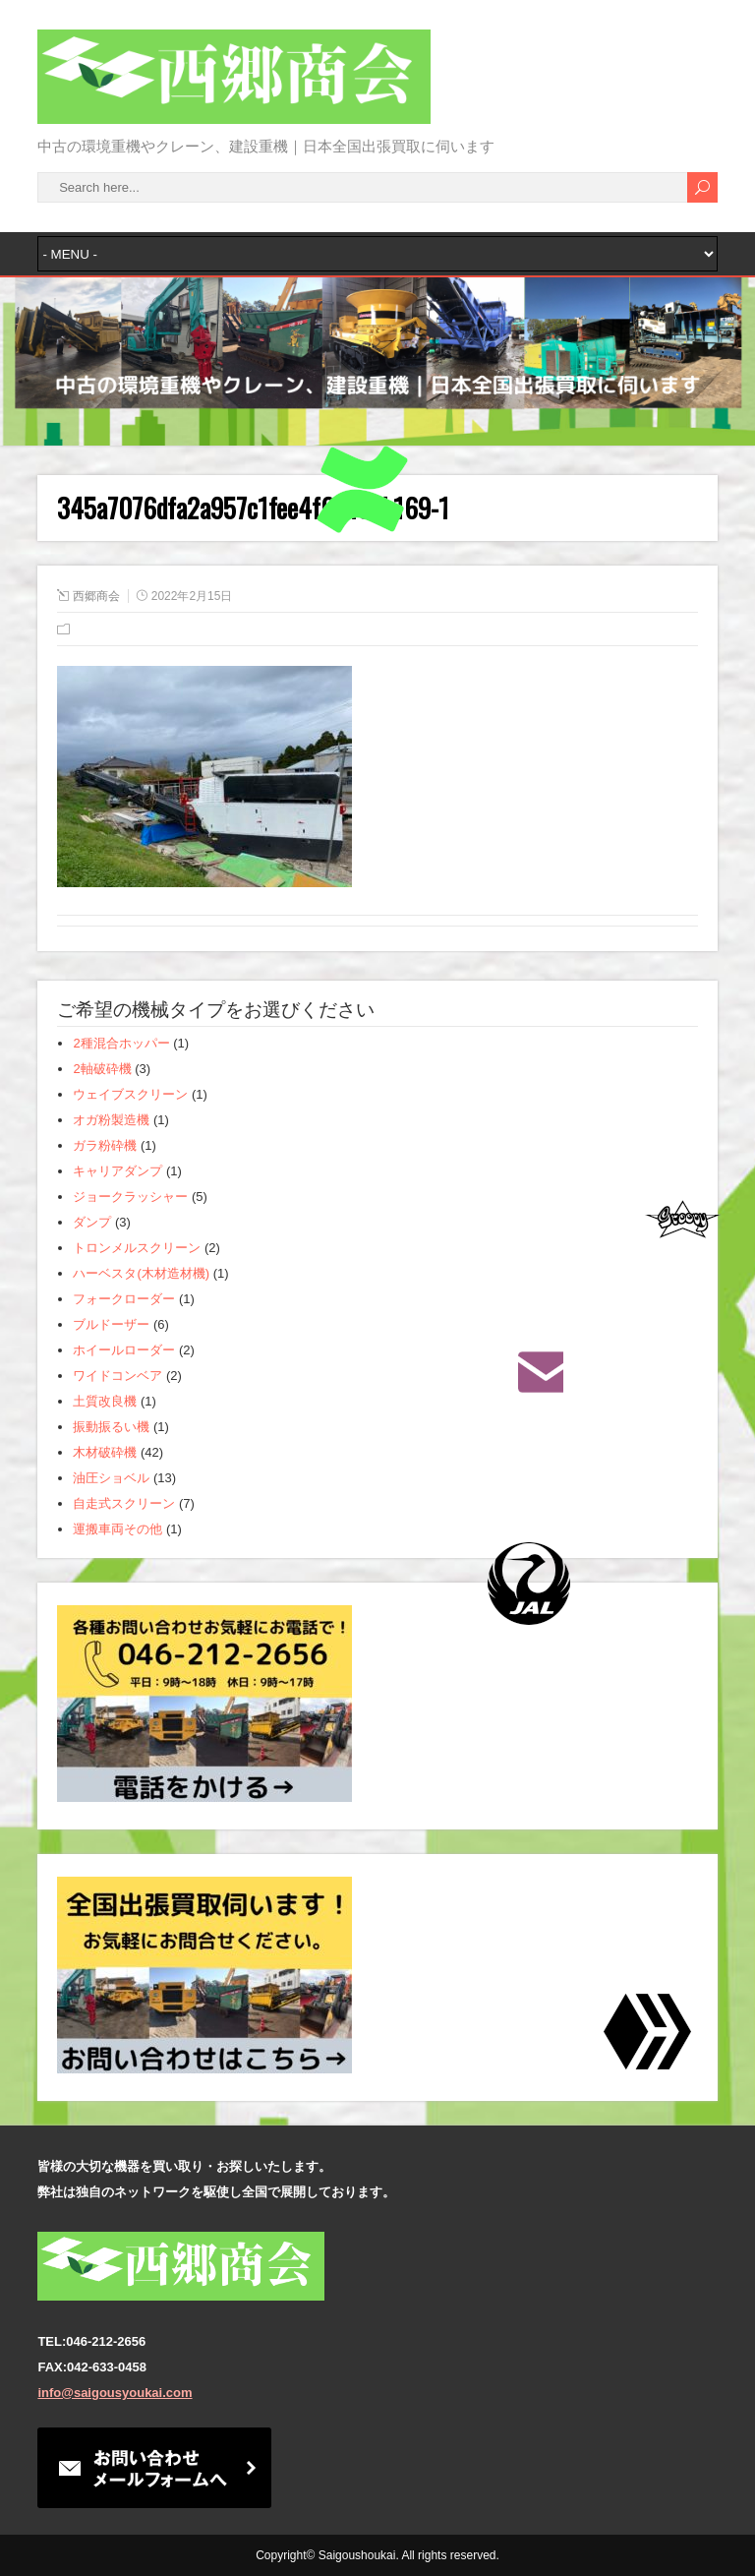 This screenshot has height=2576, width=755. What do you see at coordinates (682, 1219) in the screenshot?
I see `apache groovy programming language logo` at bounding box center [682, 1219].